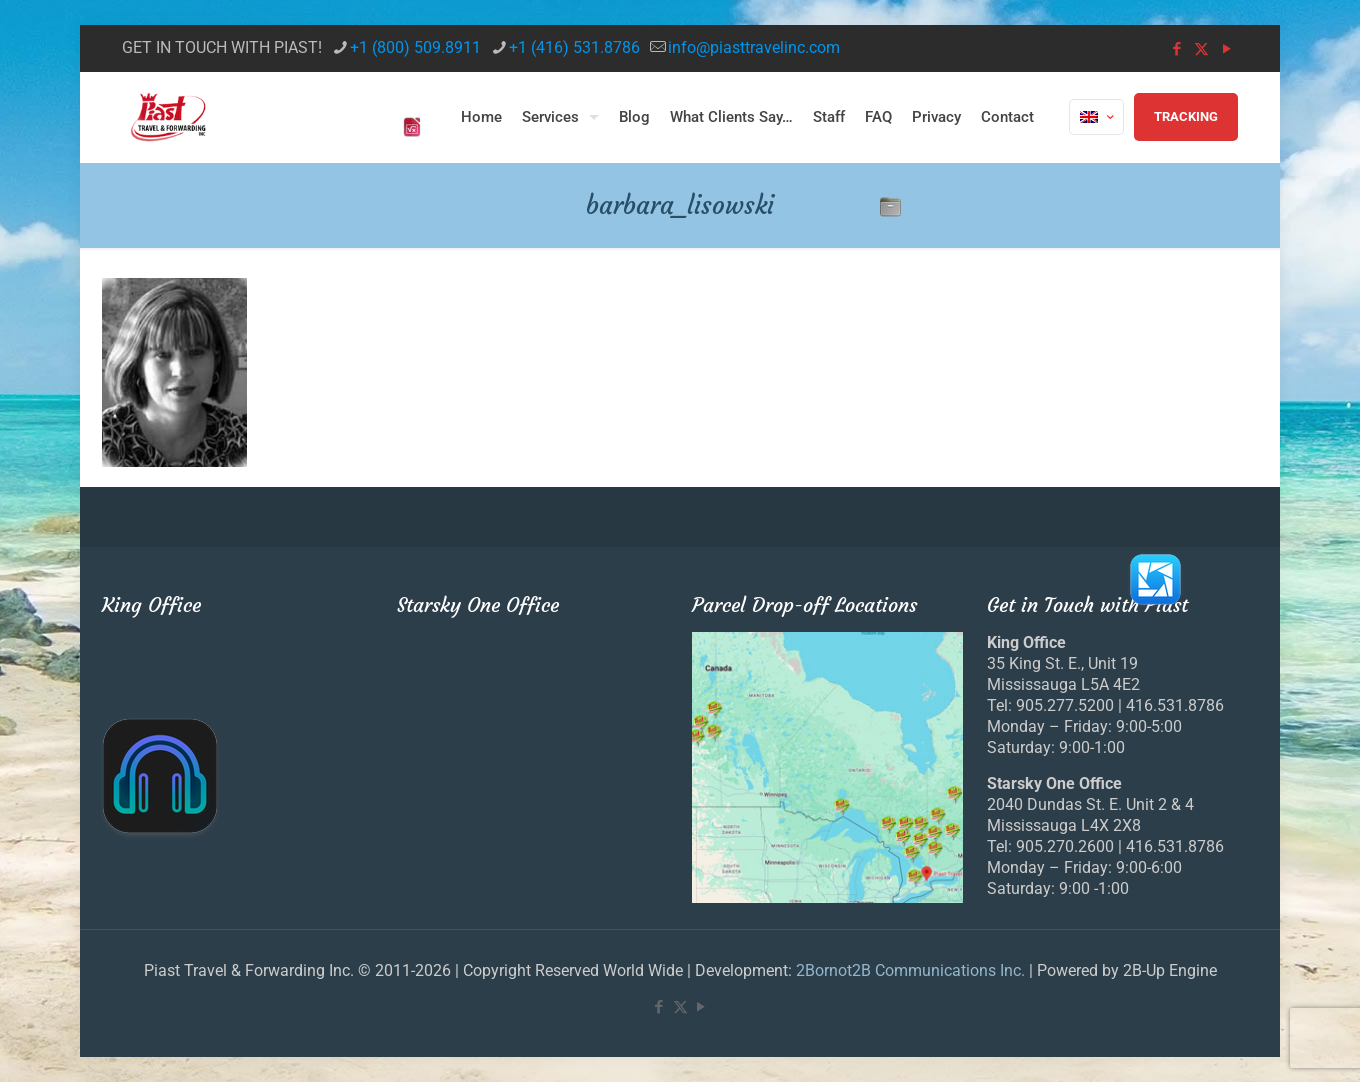 The width and height of the screenshot is (1360, 1082). Describe the element at coordinates (412, 127) in the screenshot. I see `open libreoffice math equation editor` at that location.